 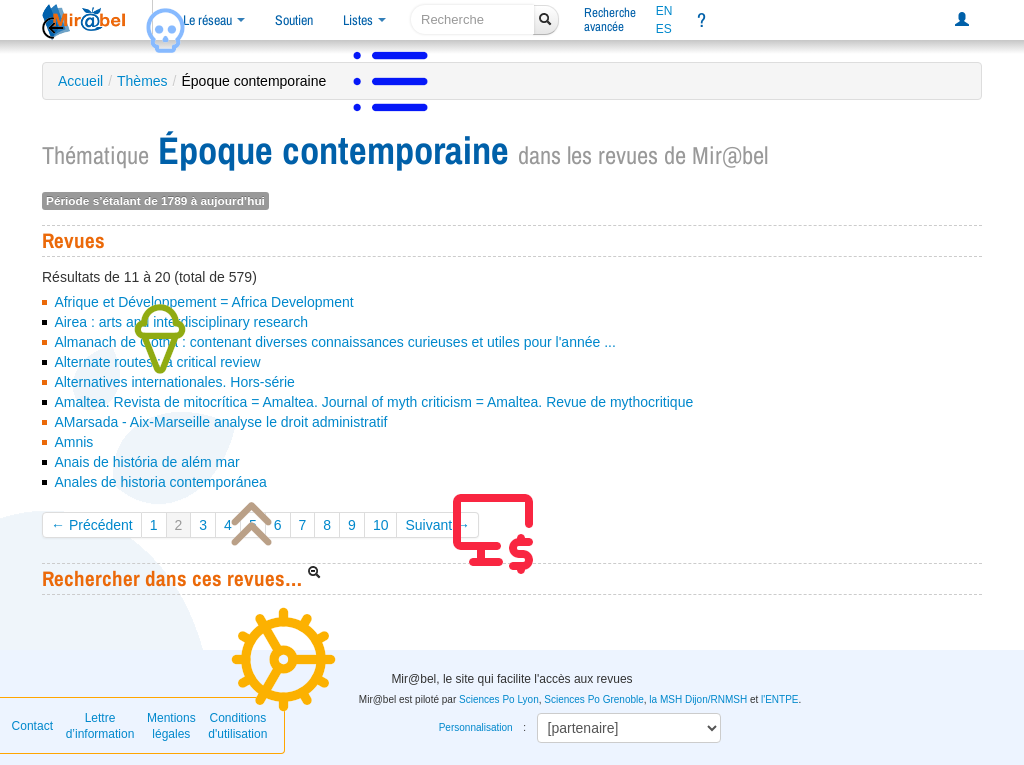 I want to click on return to previous screen, so click(x=53, y=28).